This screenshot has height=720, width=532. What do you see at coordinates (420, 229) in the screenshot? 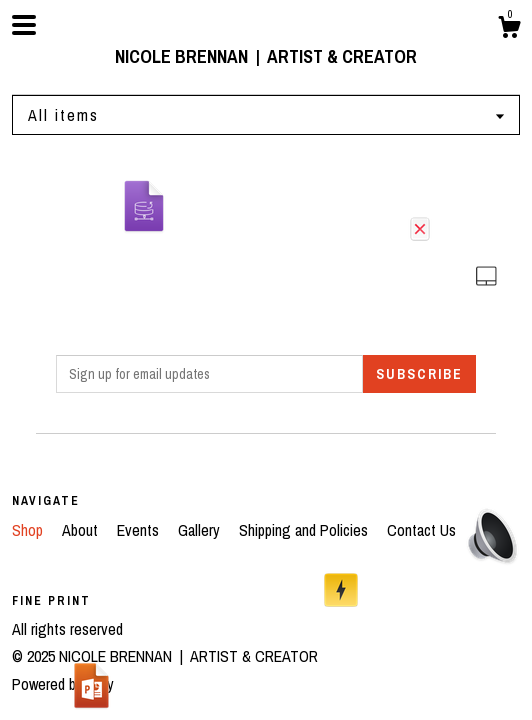
I see `a broken or invalid symbolic link file` at bounding box center [420, 229].